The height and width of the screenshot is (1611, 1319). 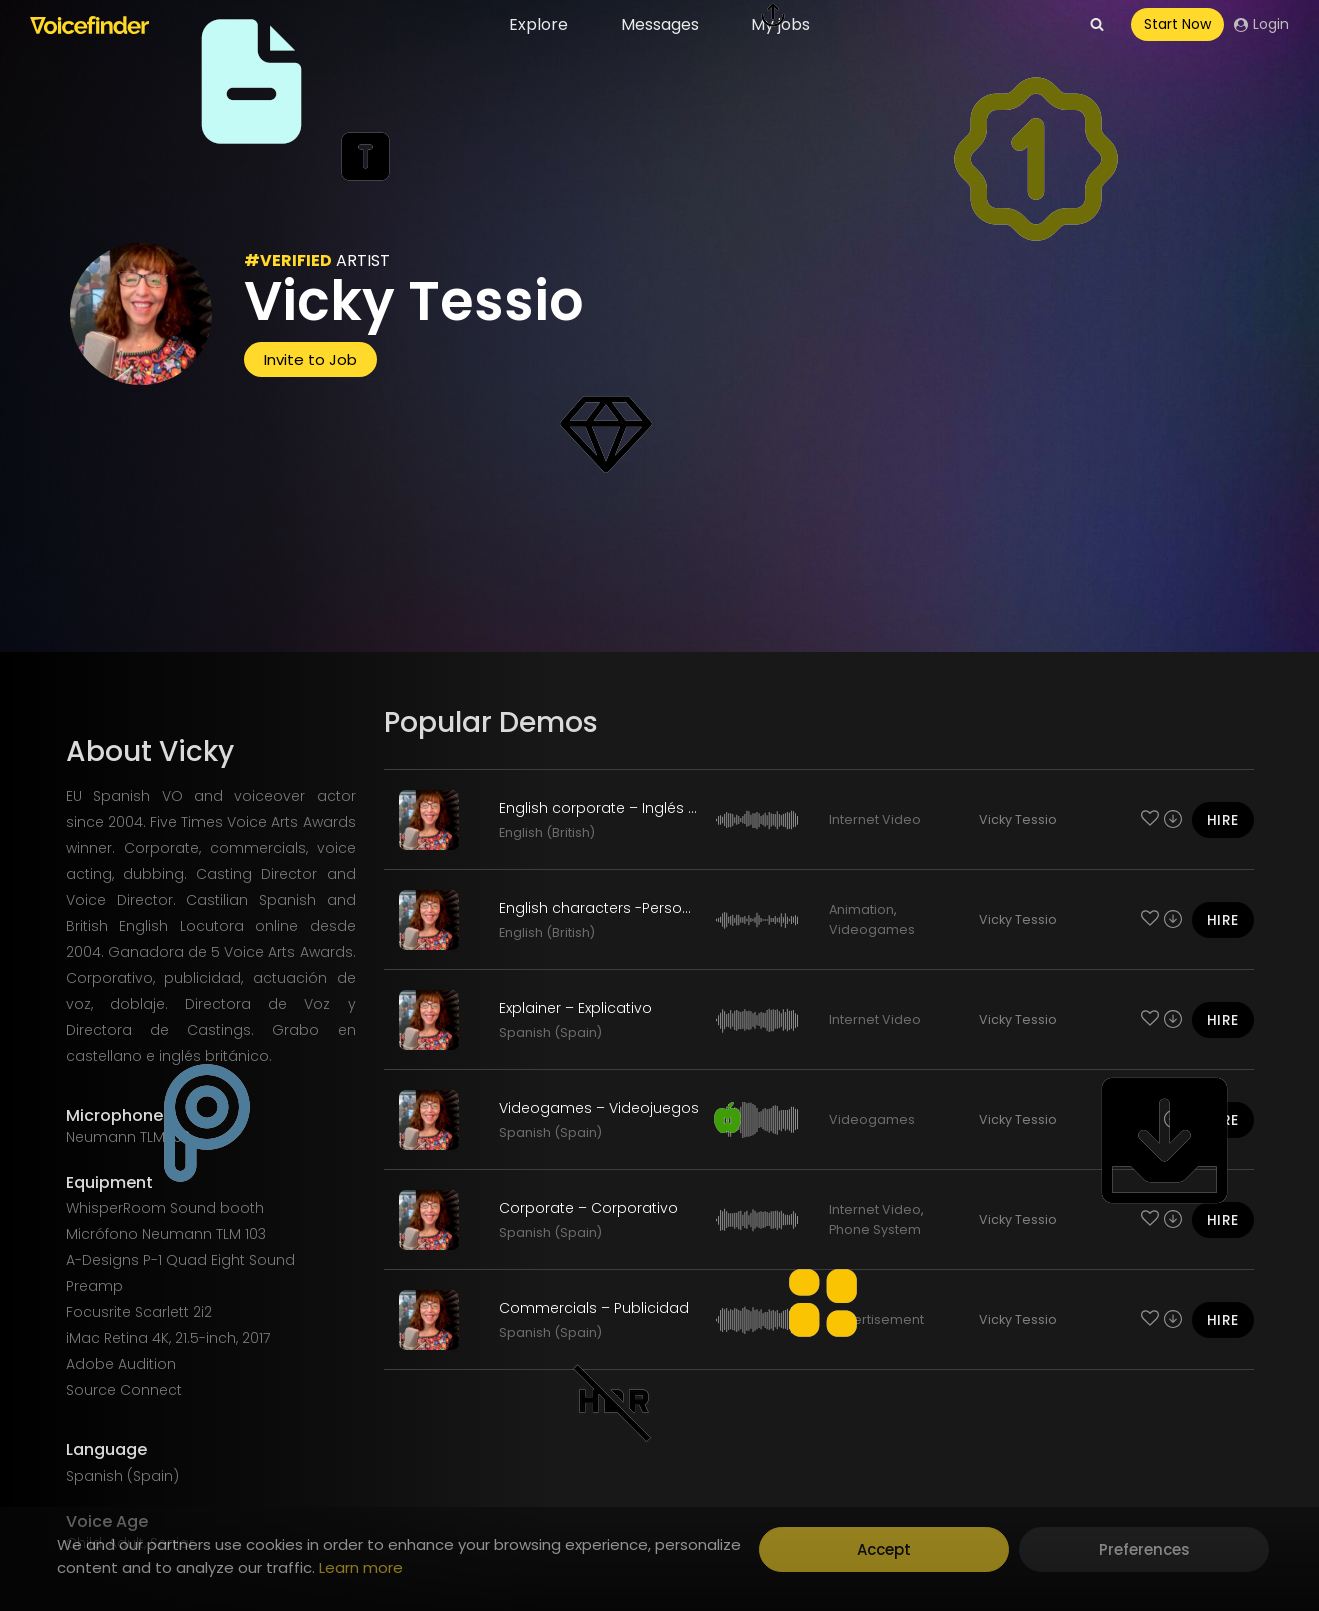 What do you see at coordinates (1164, 1140) in the screenshot?
I see `download file to inbox or tray` at bounding box center [1164, 1140].